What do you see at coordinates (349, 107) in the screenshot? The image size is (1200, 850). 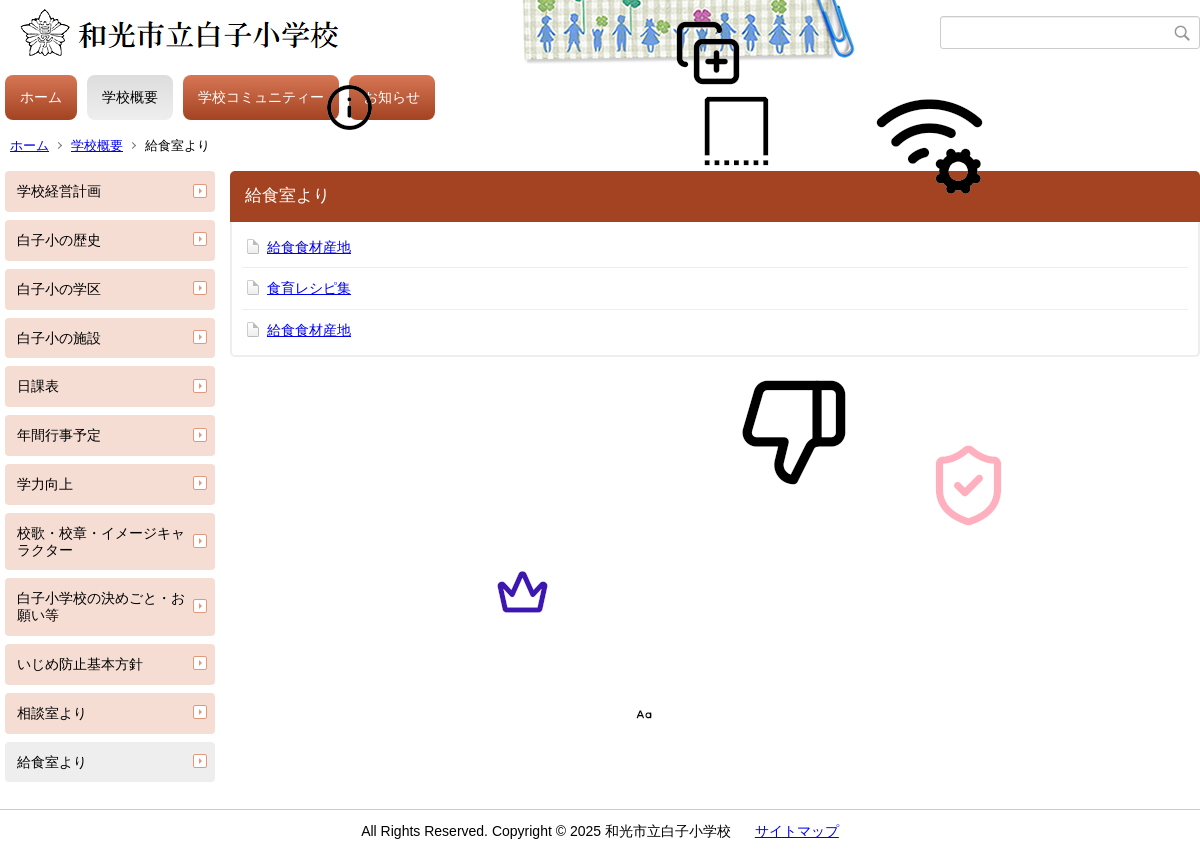 I see `view more information or details` at bounding box center [349, 107].